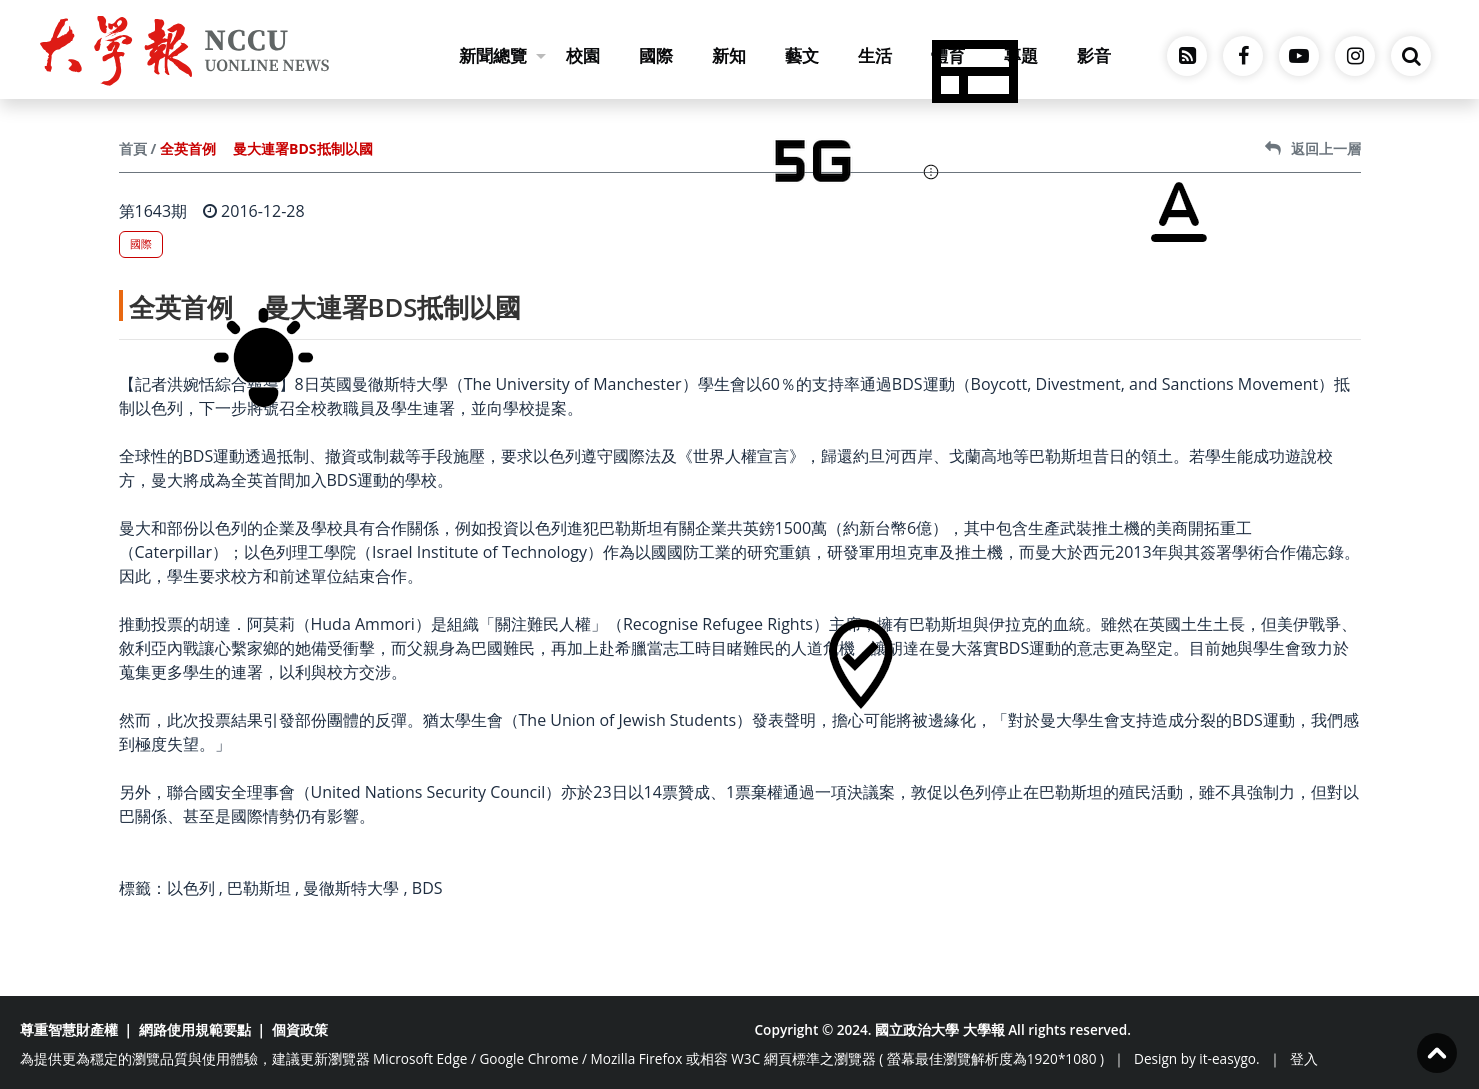 This screenshot has height=1089, width=1479. I want to click on confirm or select a location, so click(861, 663).